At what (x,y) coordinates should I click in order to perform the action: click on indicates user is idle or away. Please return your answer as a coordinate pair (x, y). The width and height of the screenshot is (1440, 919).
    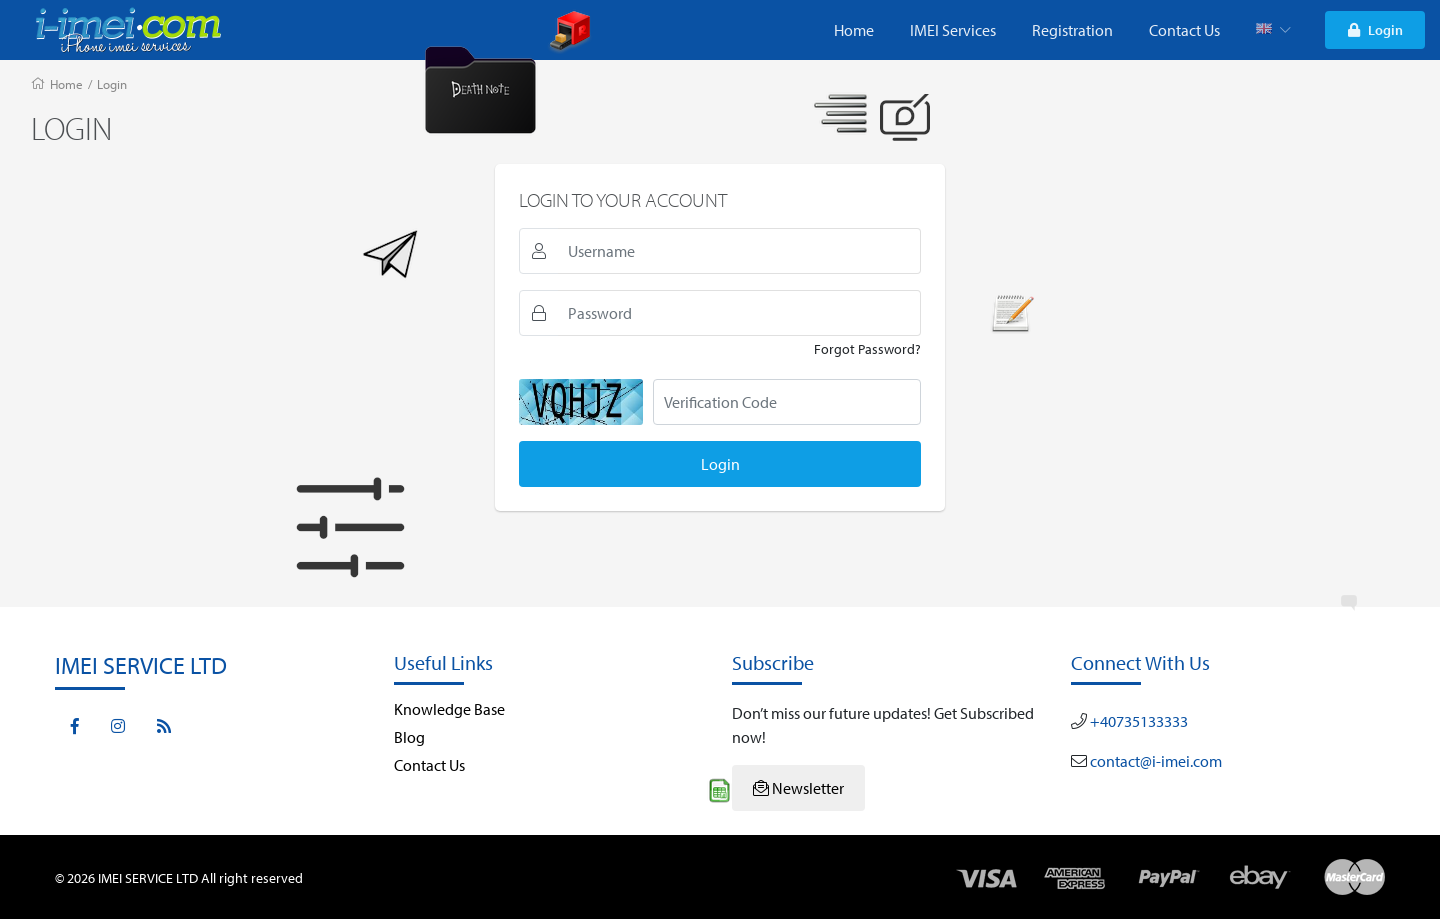
    Looking at the image, I should click on (1349, 603).